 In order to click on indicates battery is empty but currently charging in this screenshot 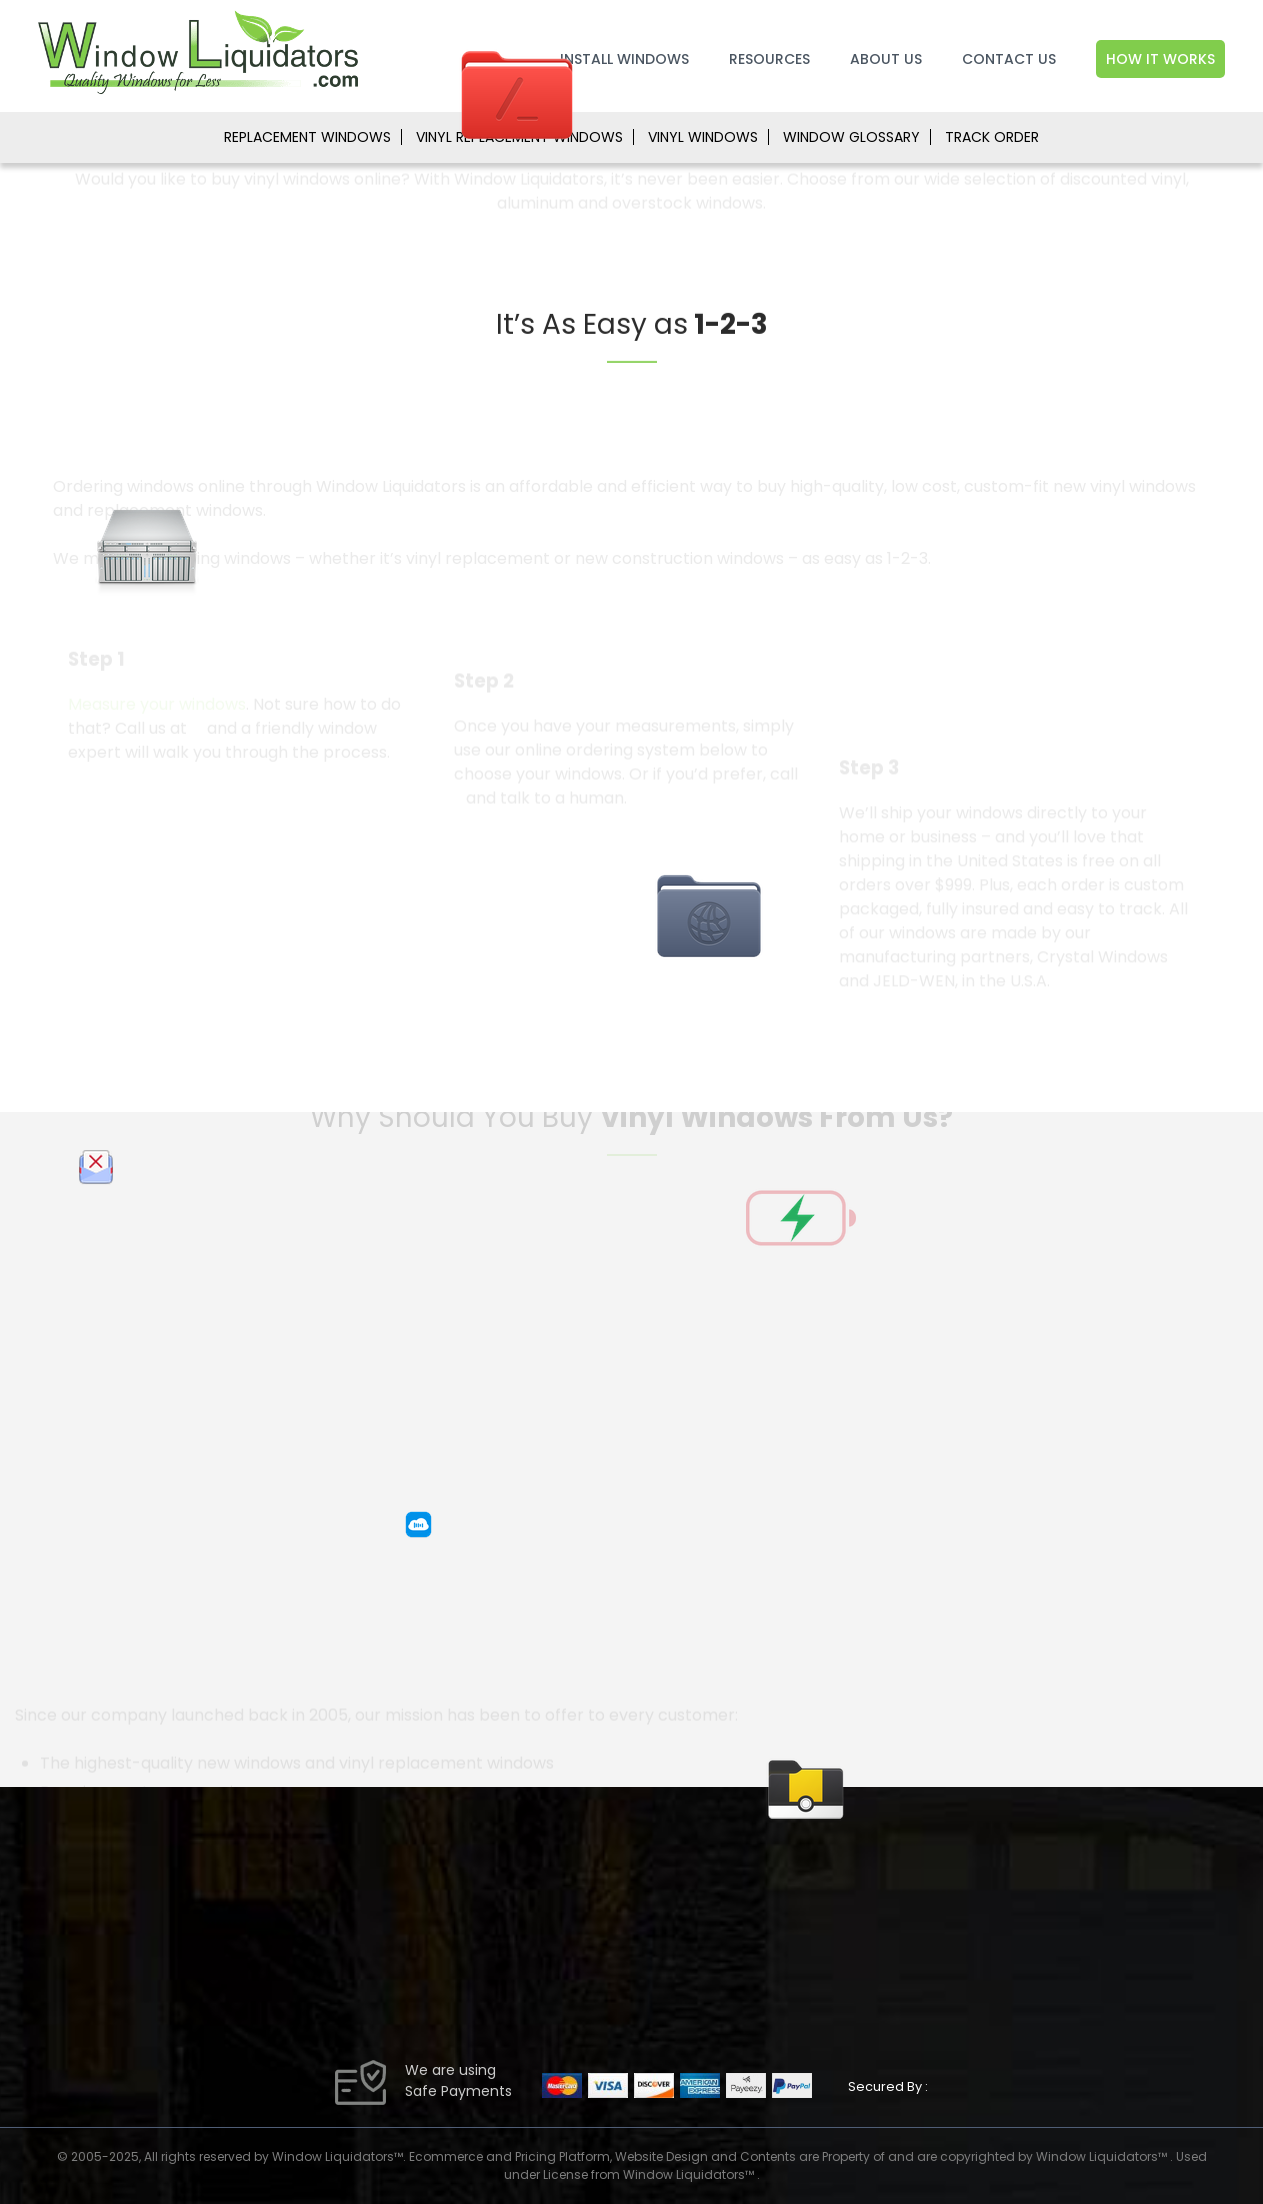, I will do `click(801, 1218)`.